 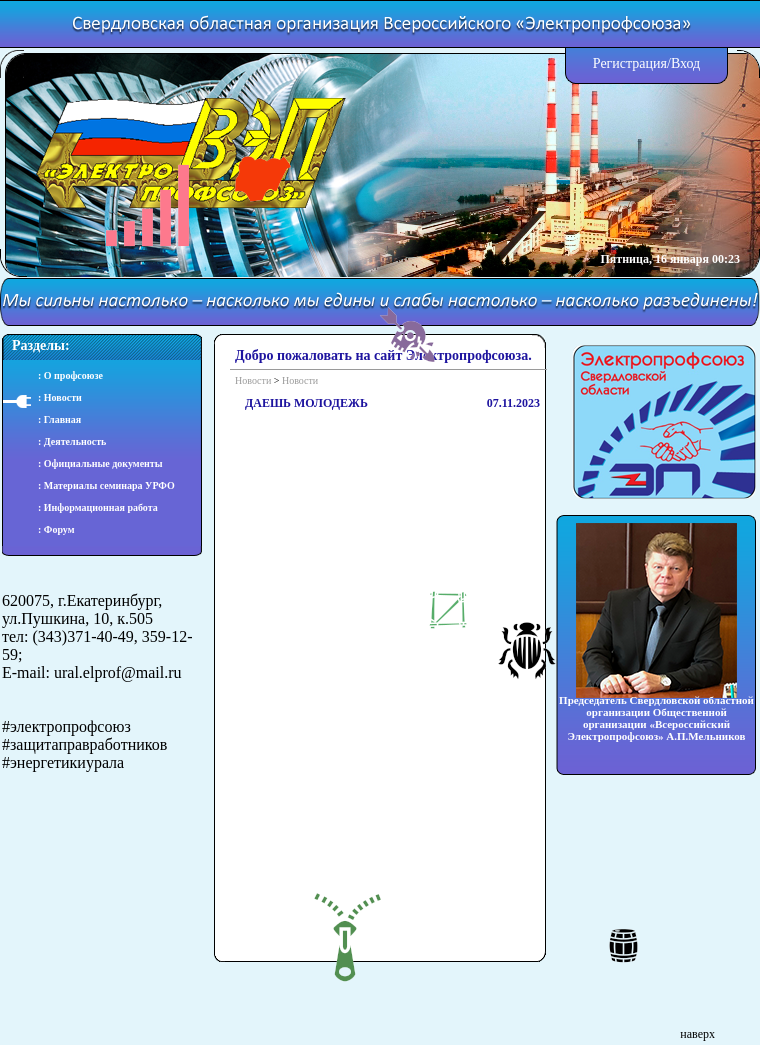 I want to click on frame or crop an image, so click(x=448, y=610).